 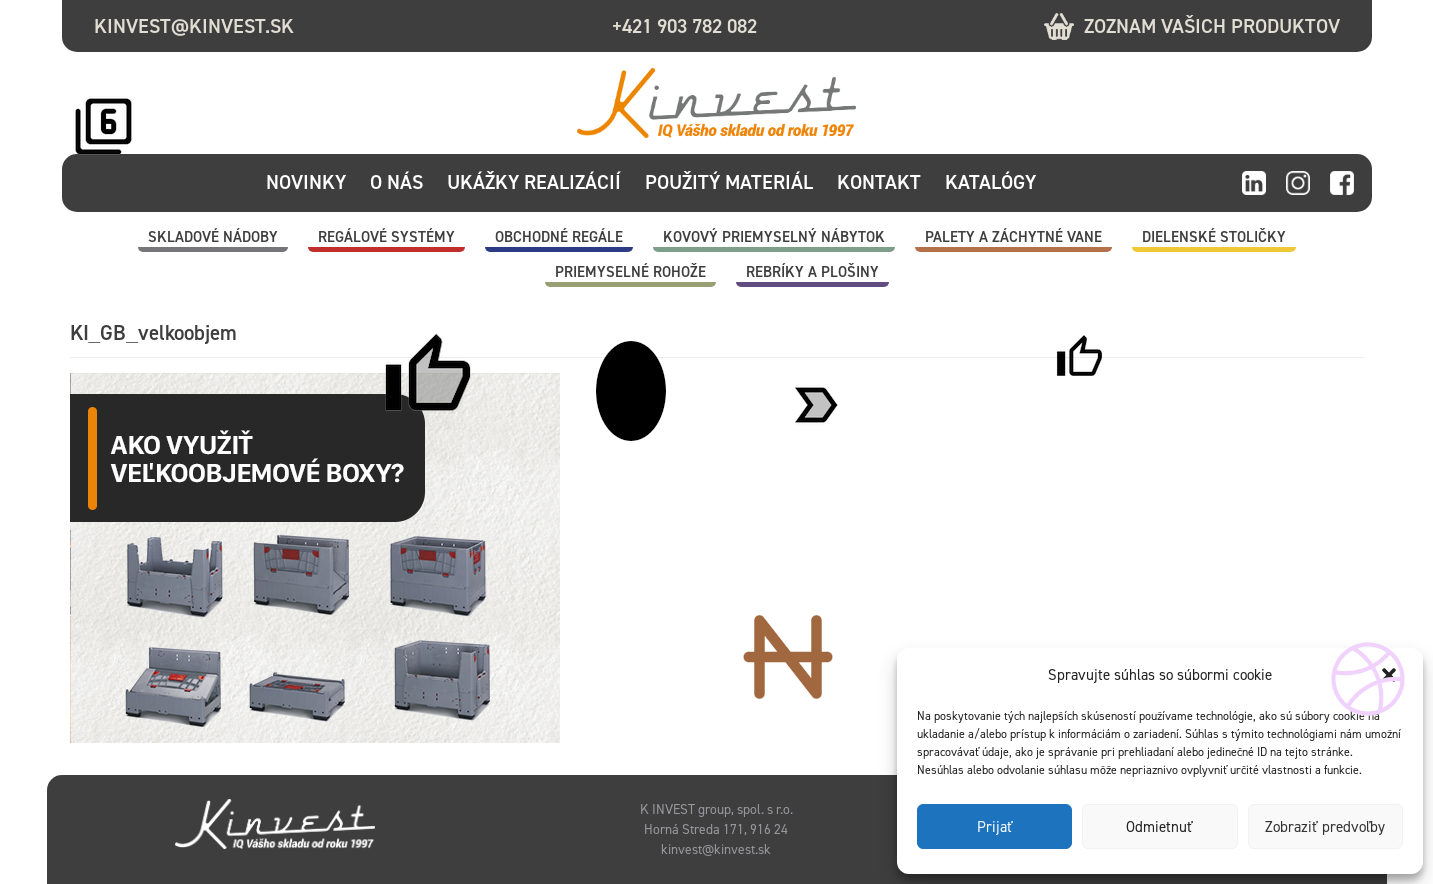 What do you see at coordinates (428, 376) in the screenshot?
I see `like or upvote this content` at bounding box center [428, 376].